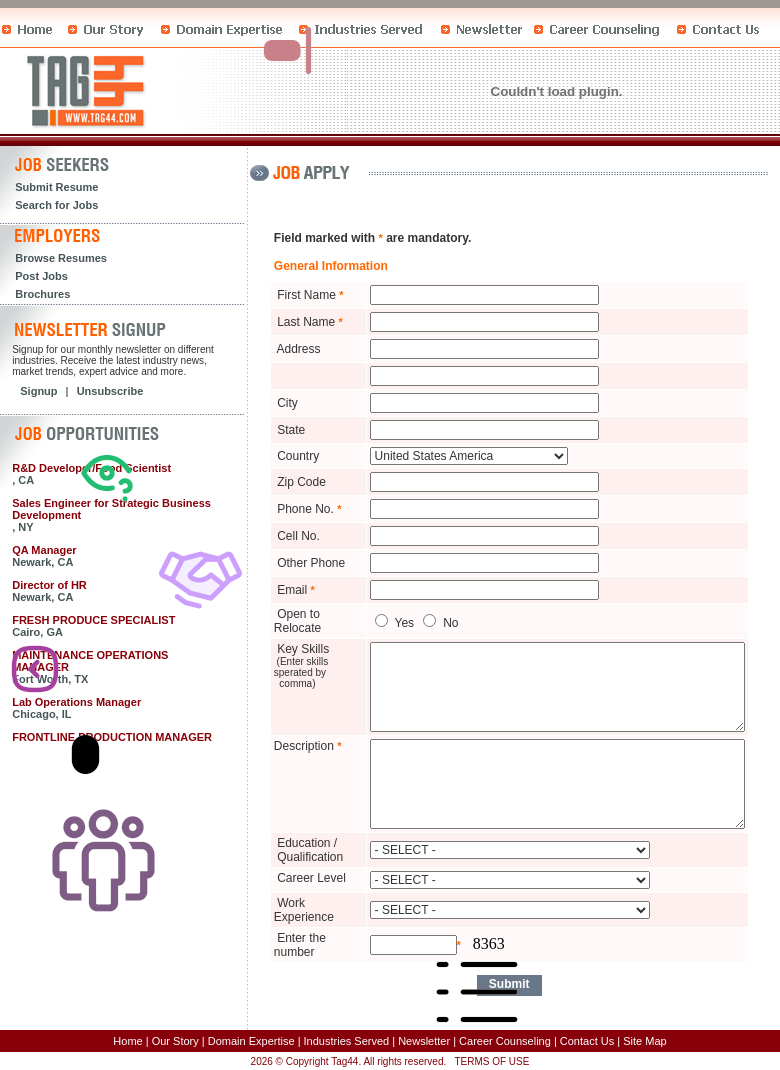  Describe the element at coordinates (103, 860) in the screenshot. I see `view organization members` at that location.